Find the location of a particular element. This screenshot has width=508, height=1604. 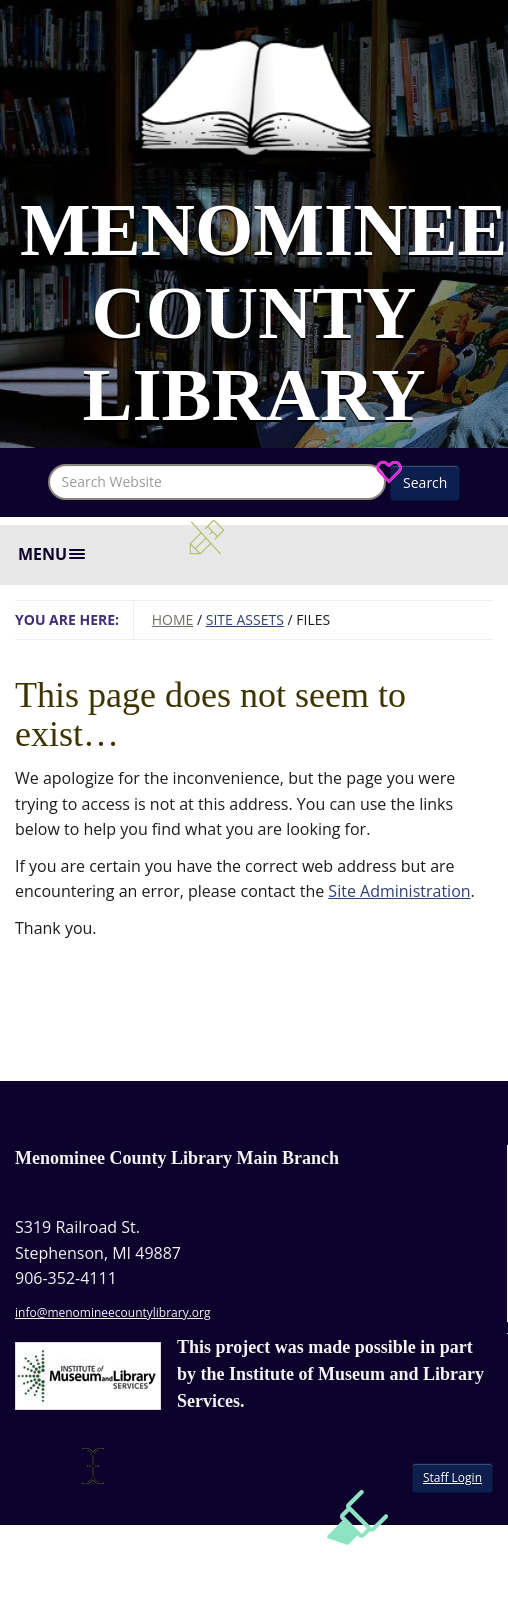

editing is disabled or unavailable is located at coordinates (206, 538).